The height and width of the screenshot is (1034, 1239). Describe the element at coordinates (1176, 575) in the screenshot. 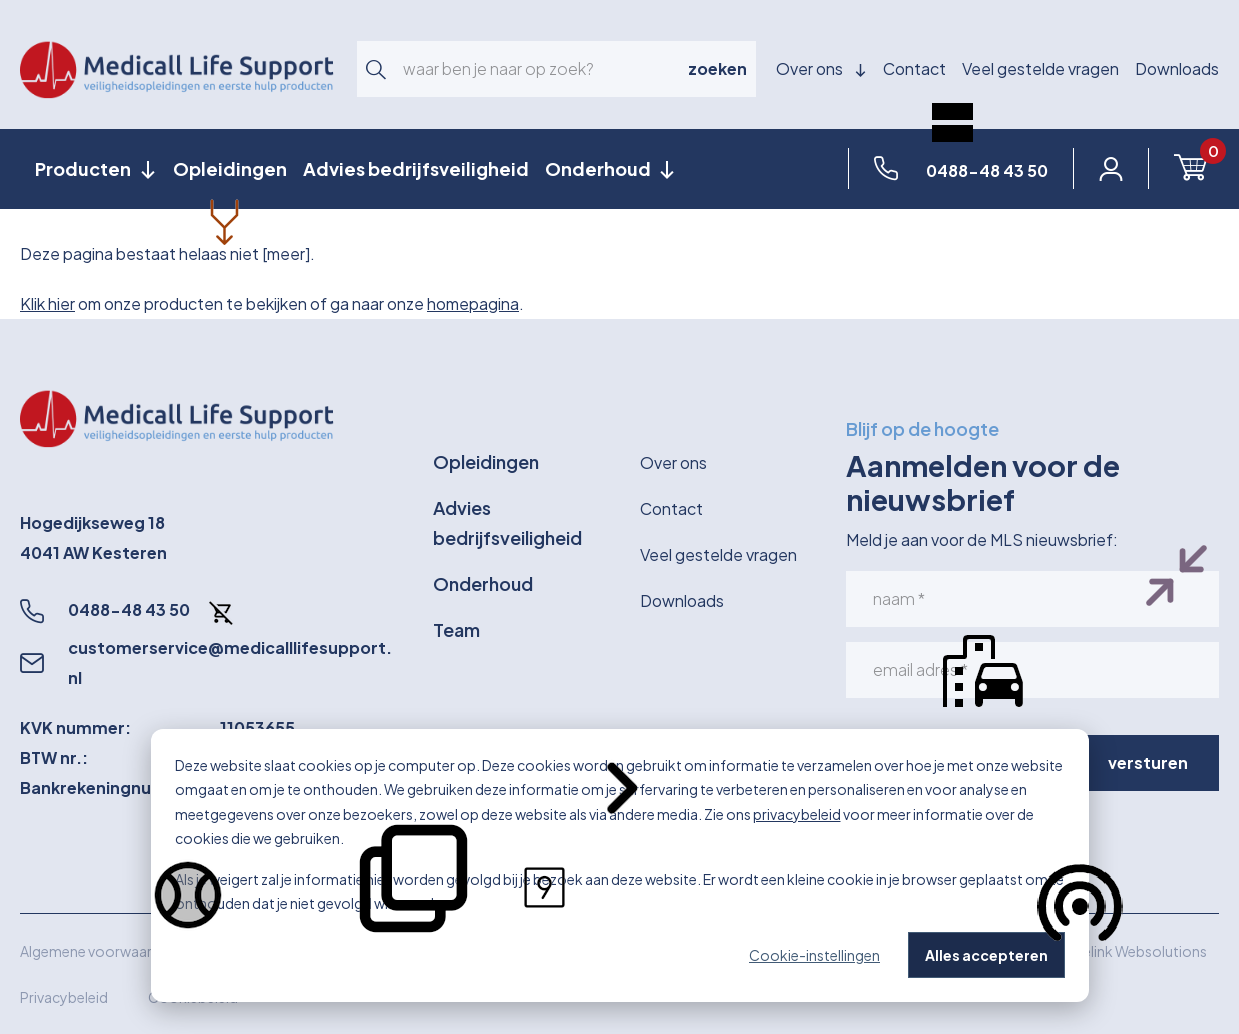

I see `minimize or collapse the current window` at that location.